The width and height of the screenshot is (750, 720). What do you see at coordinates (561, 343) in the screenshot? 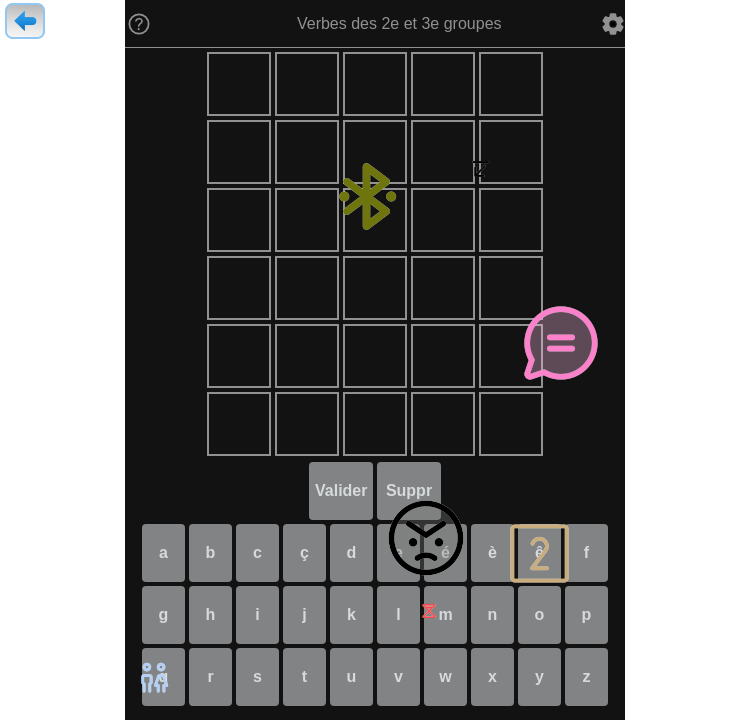
I see `open chat or messaging` at bounding box center [561, 343].